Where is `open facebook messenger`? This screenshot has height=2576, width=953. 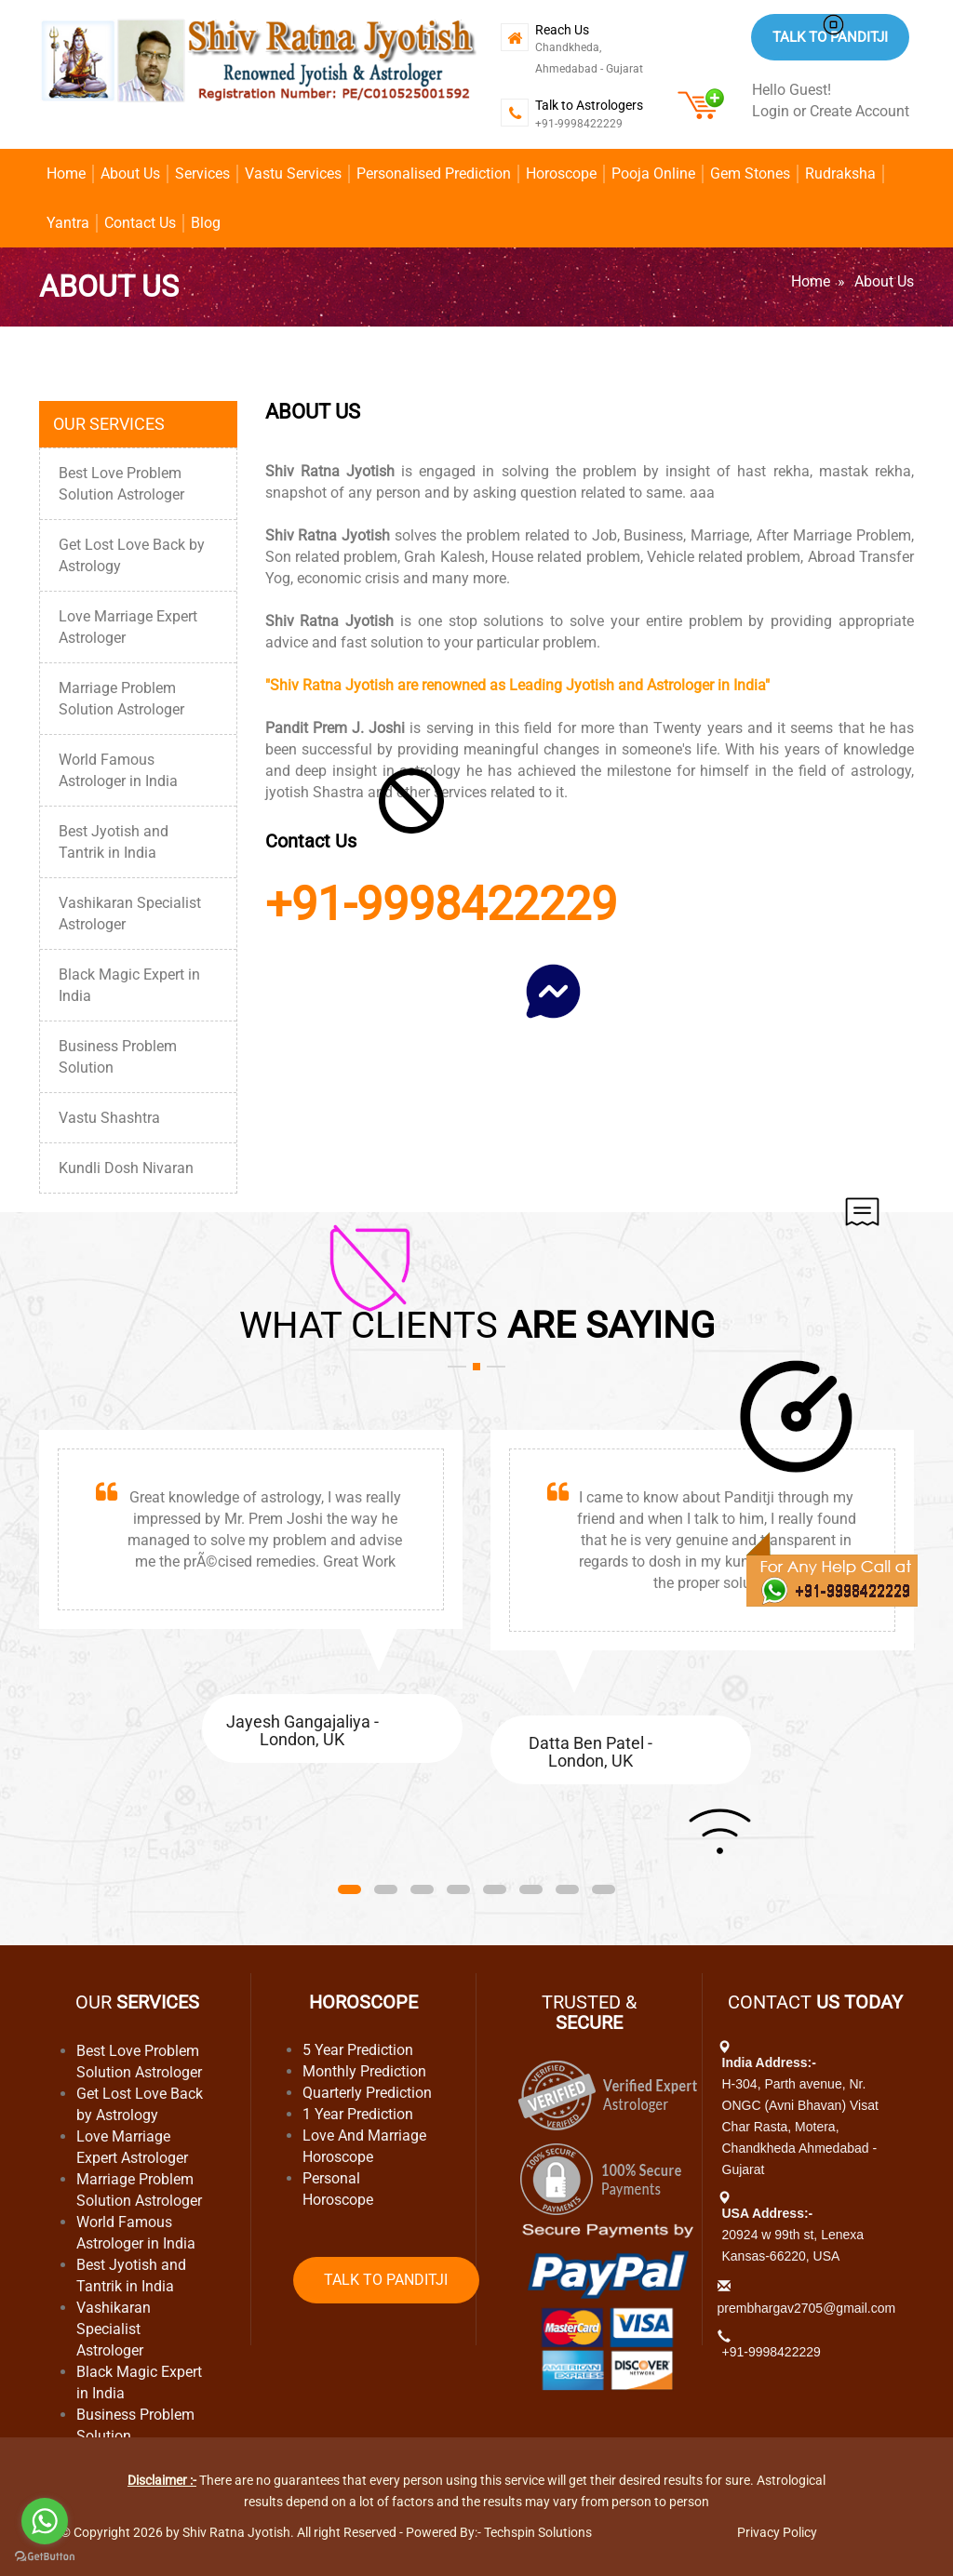
open facebook messenger is located at coordinates (553, 991).